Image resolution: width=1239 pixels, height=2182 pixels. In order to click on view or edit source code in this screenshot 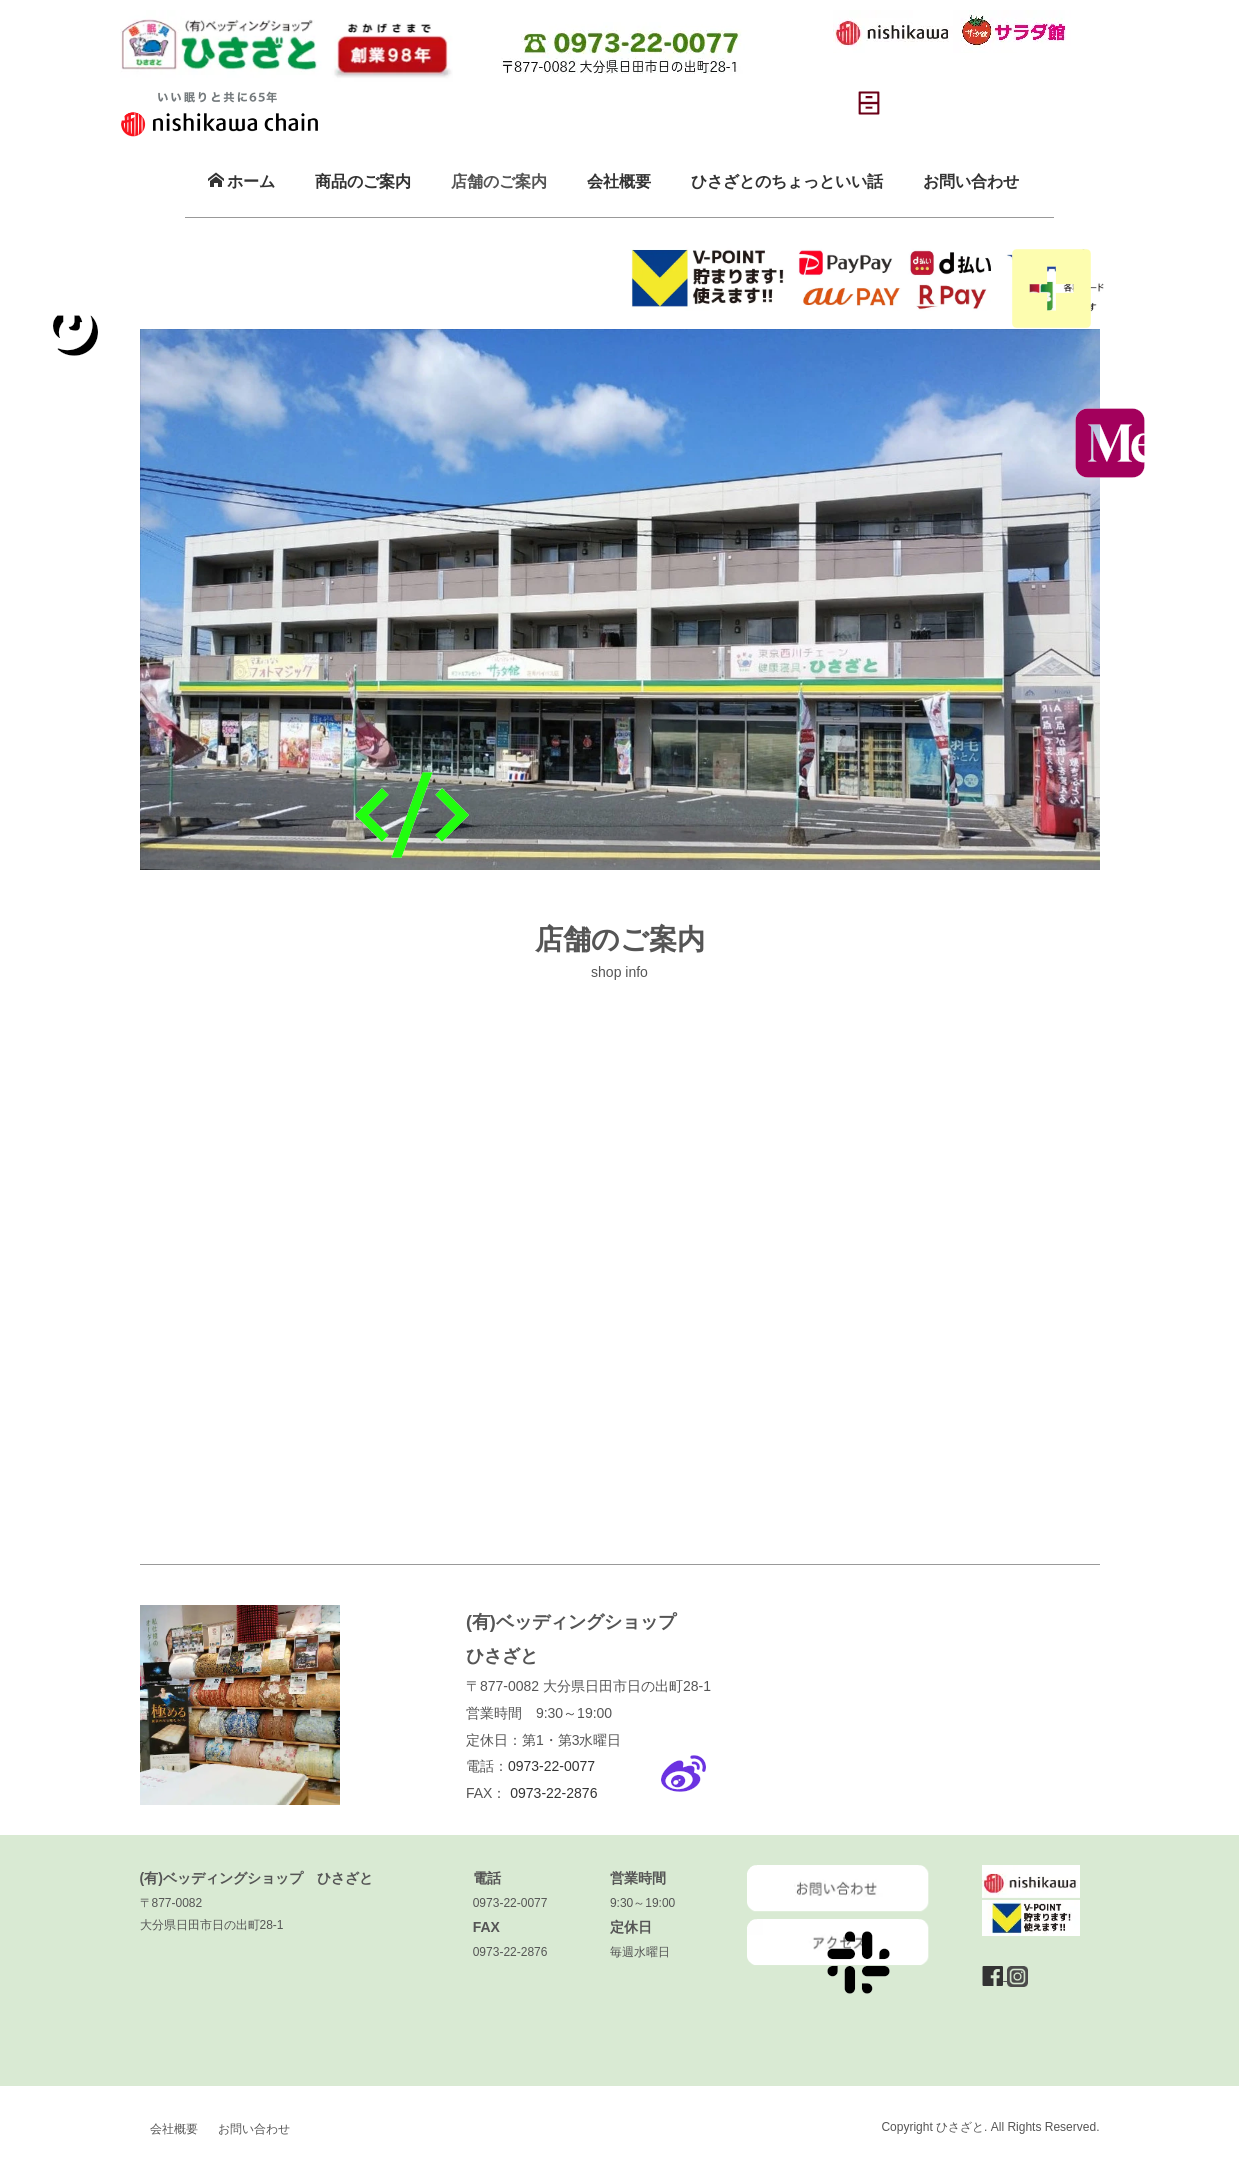, I will do `click(412, 815)`.